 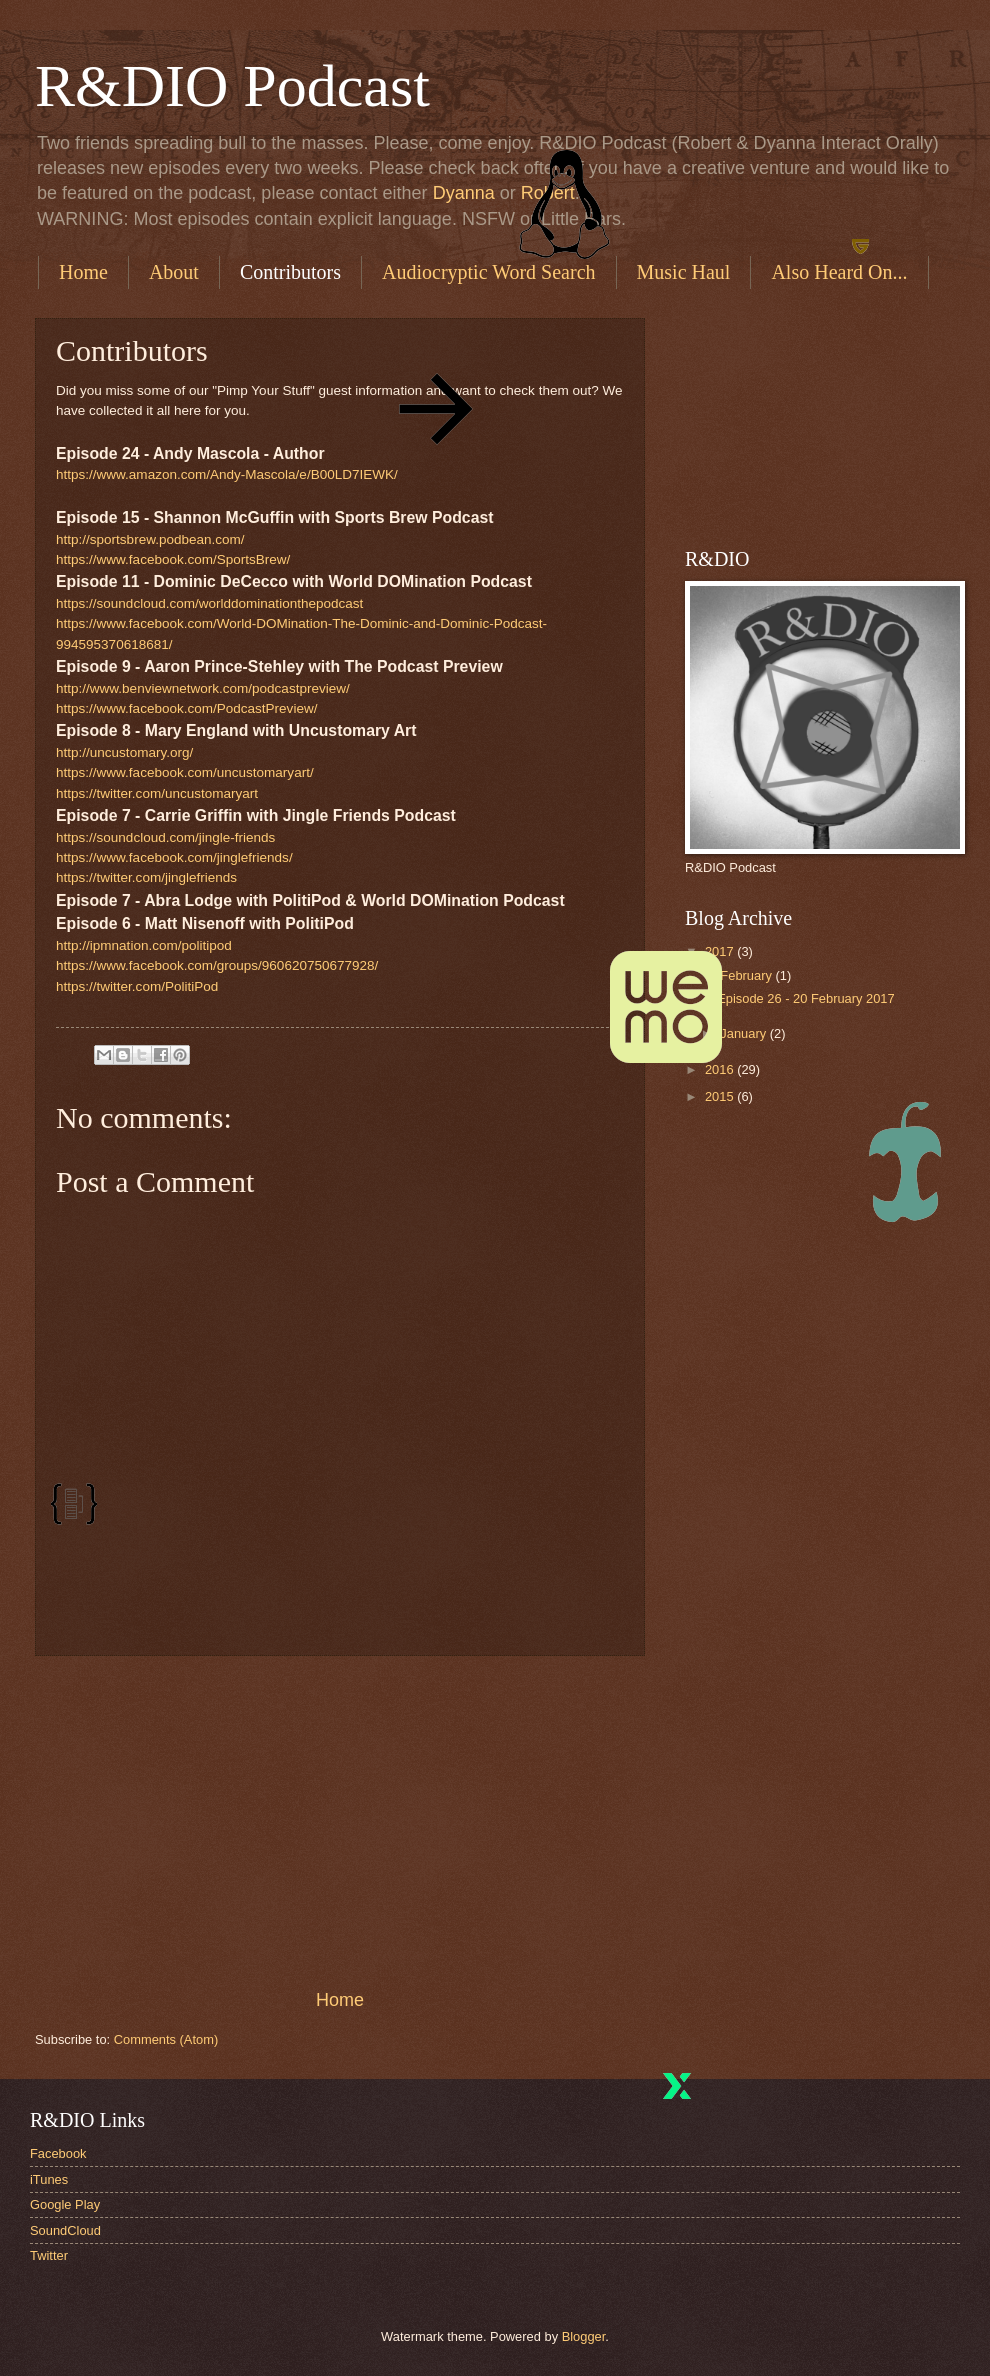 What do you see at coordinates (436, 409) in the screenshot?
I see `navigate to the next item or screen` at bounding box center [436, 409].